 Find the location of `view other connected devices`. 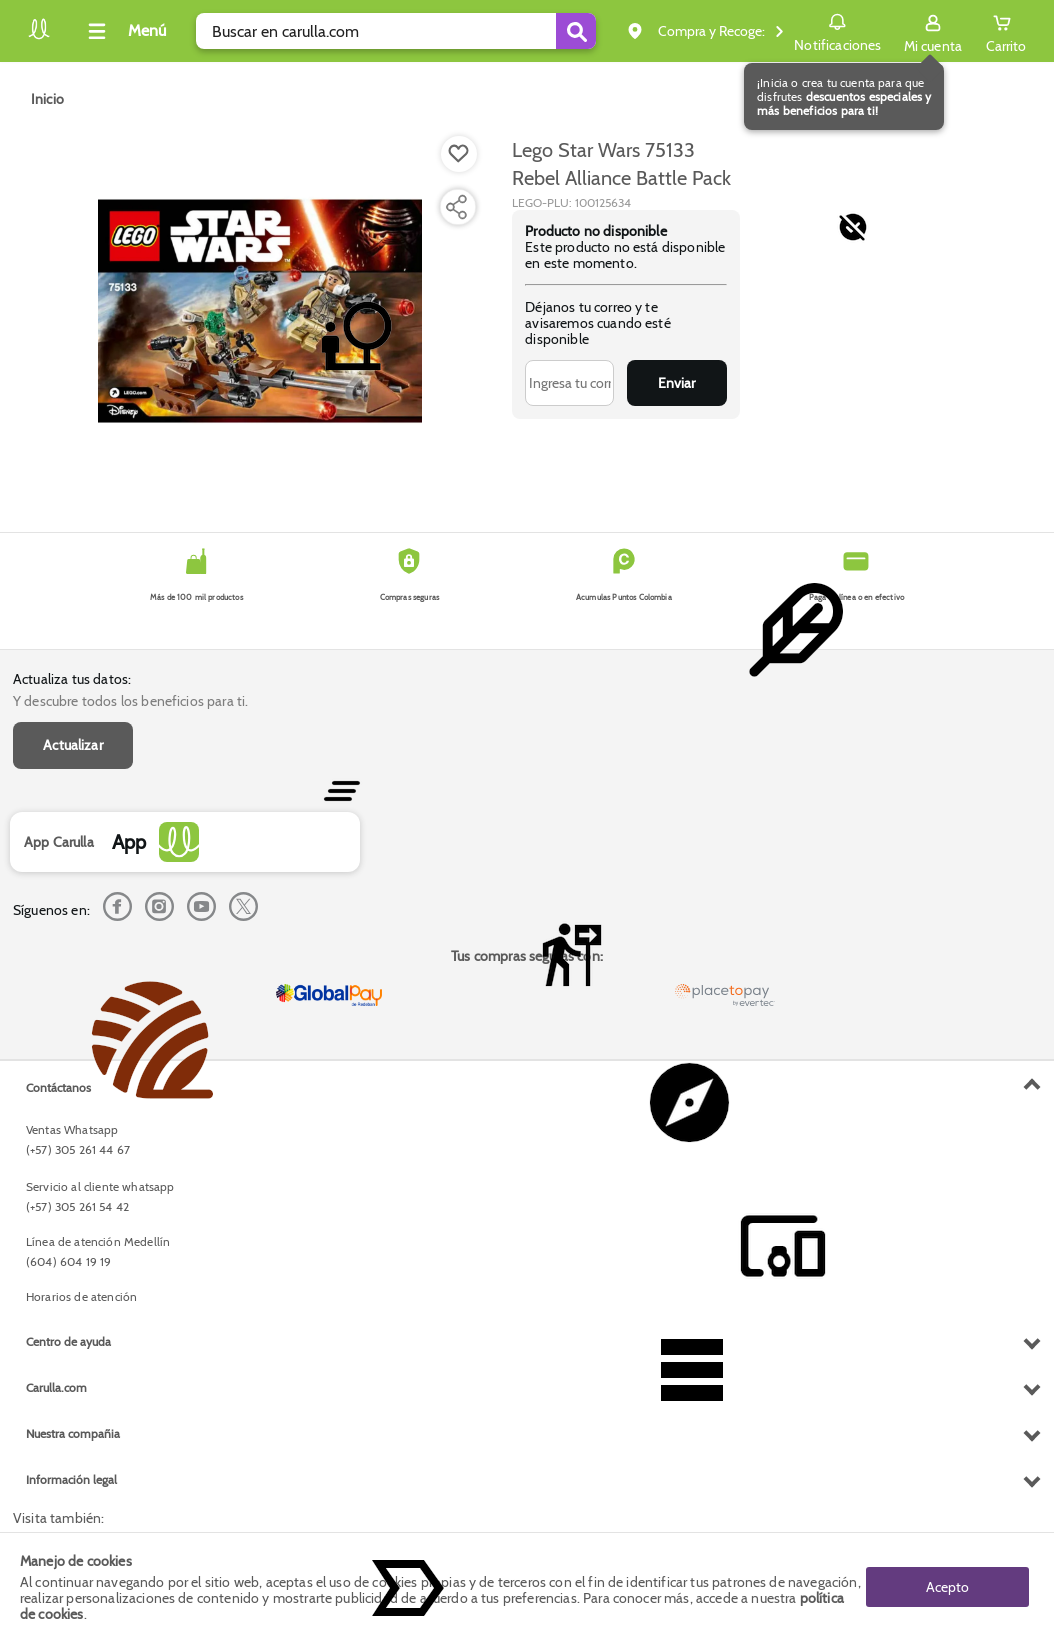

view other connected devices is located at coordinates (783, 1246).